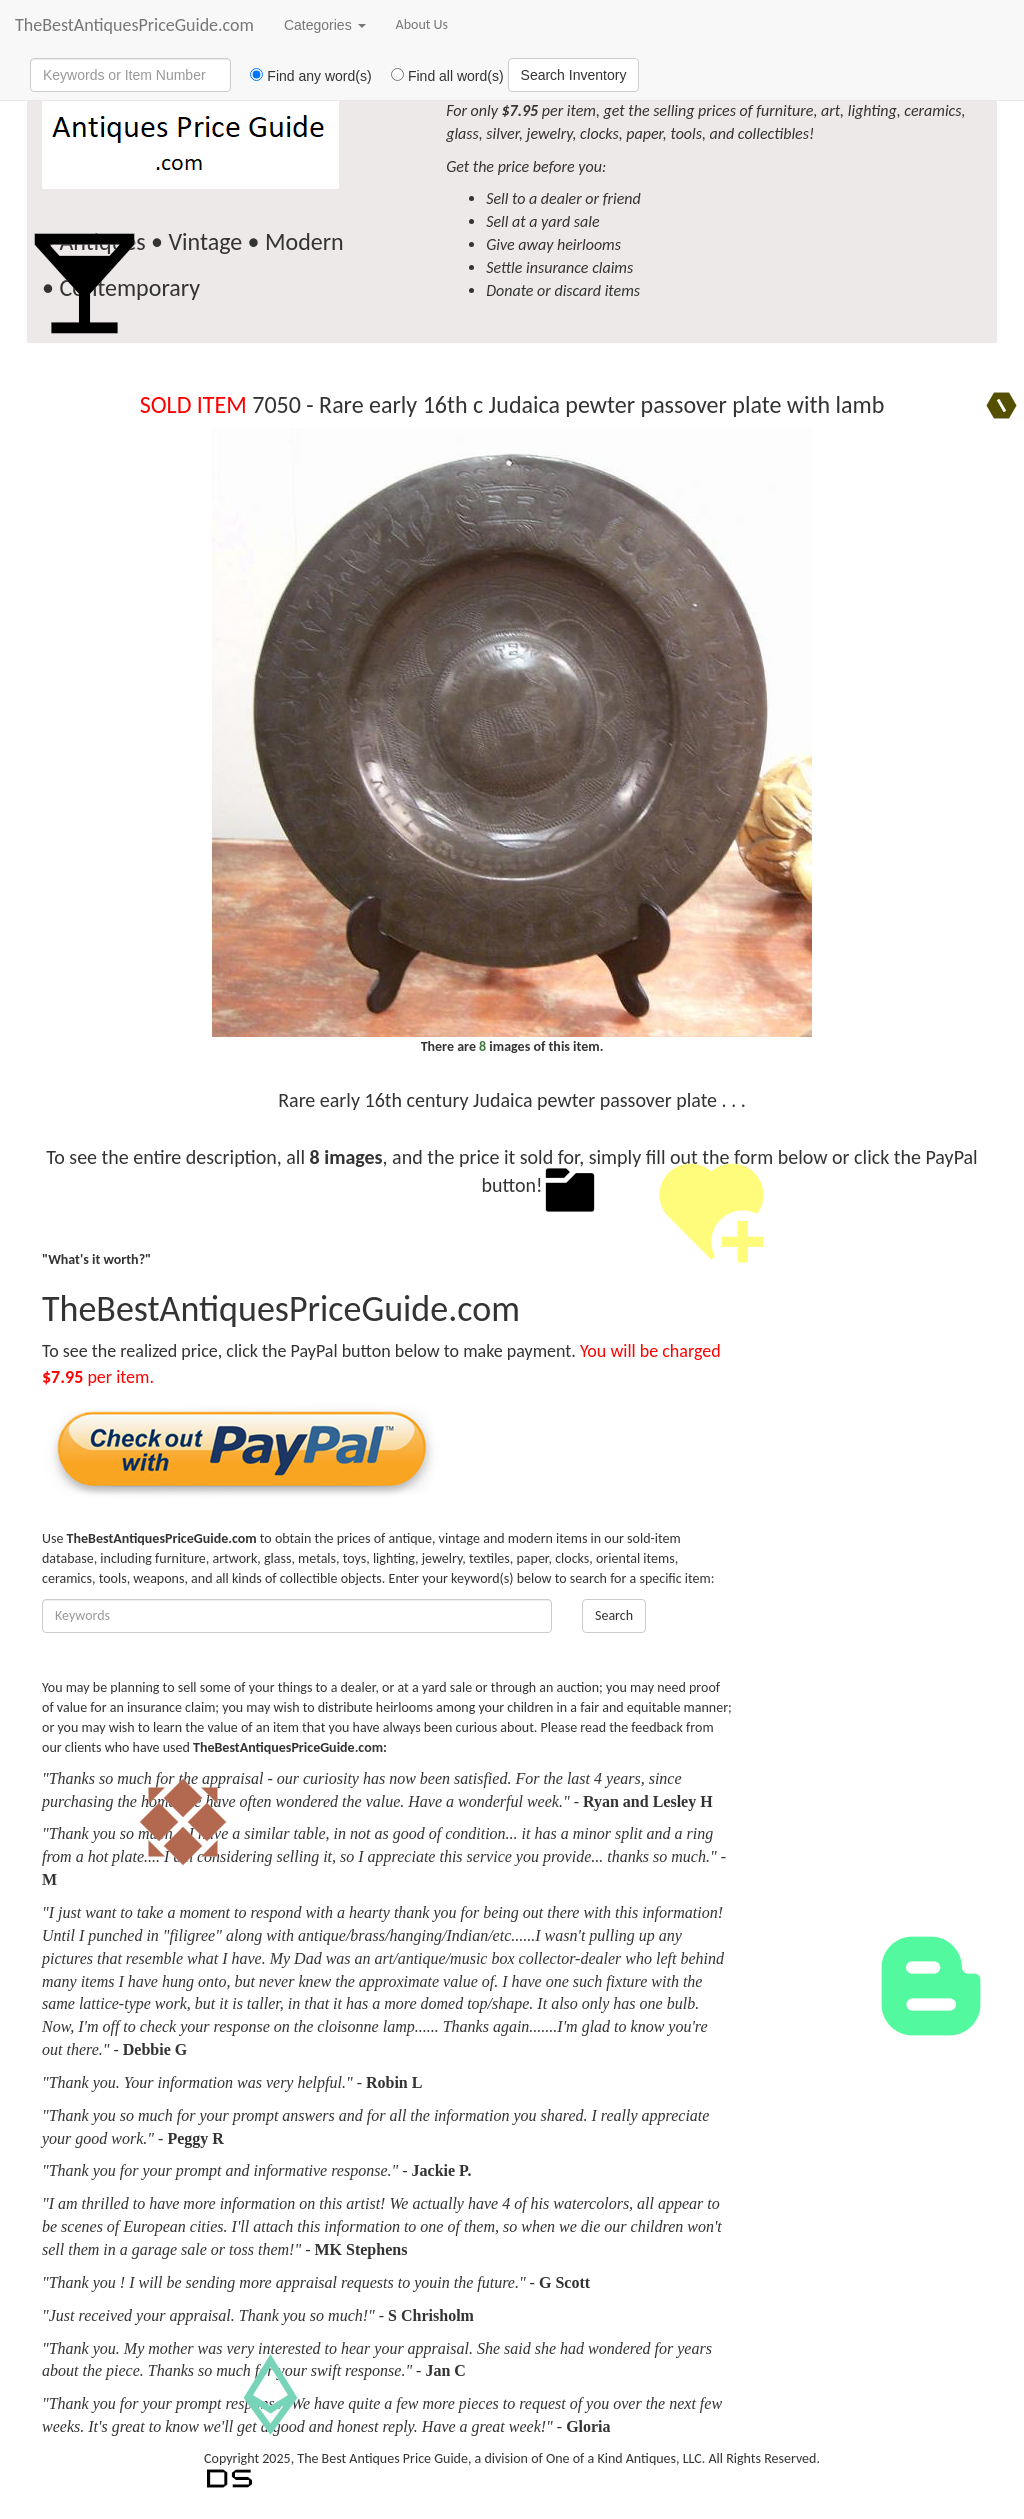 This screenshot has width=1024, height=2519. Describe the element at coordinates (1001, 405) in the screenshot. I see `open system settings` at that location.